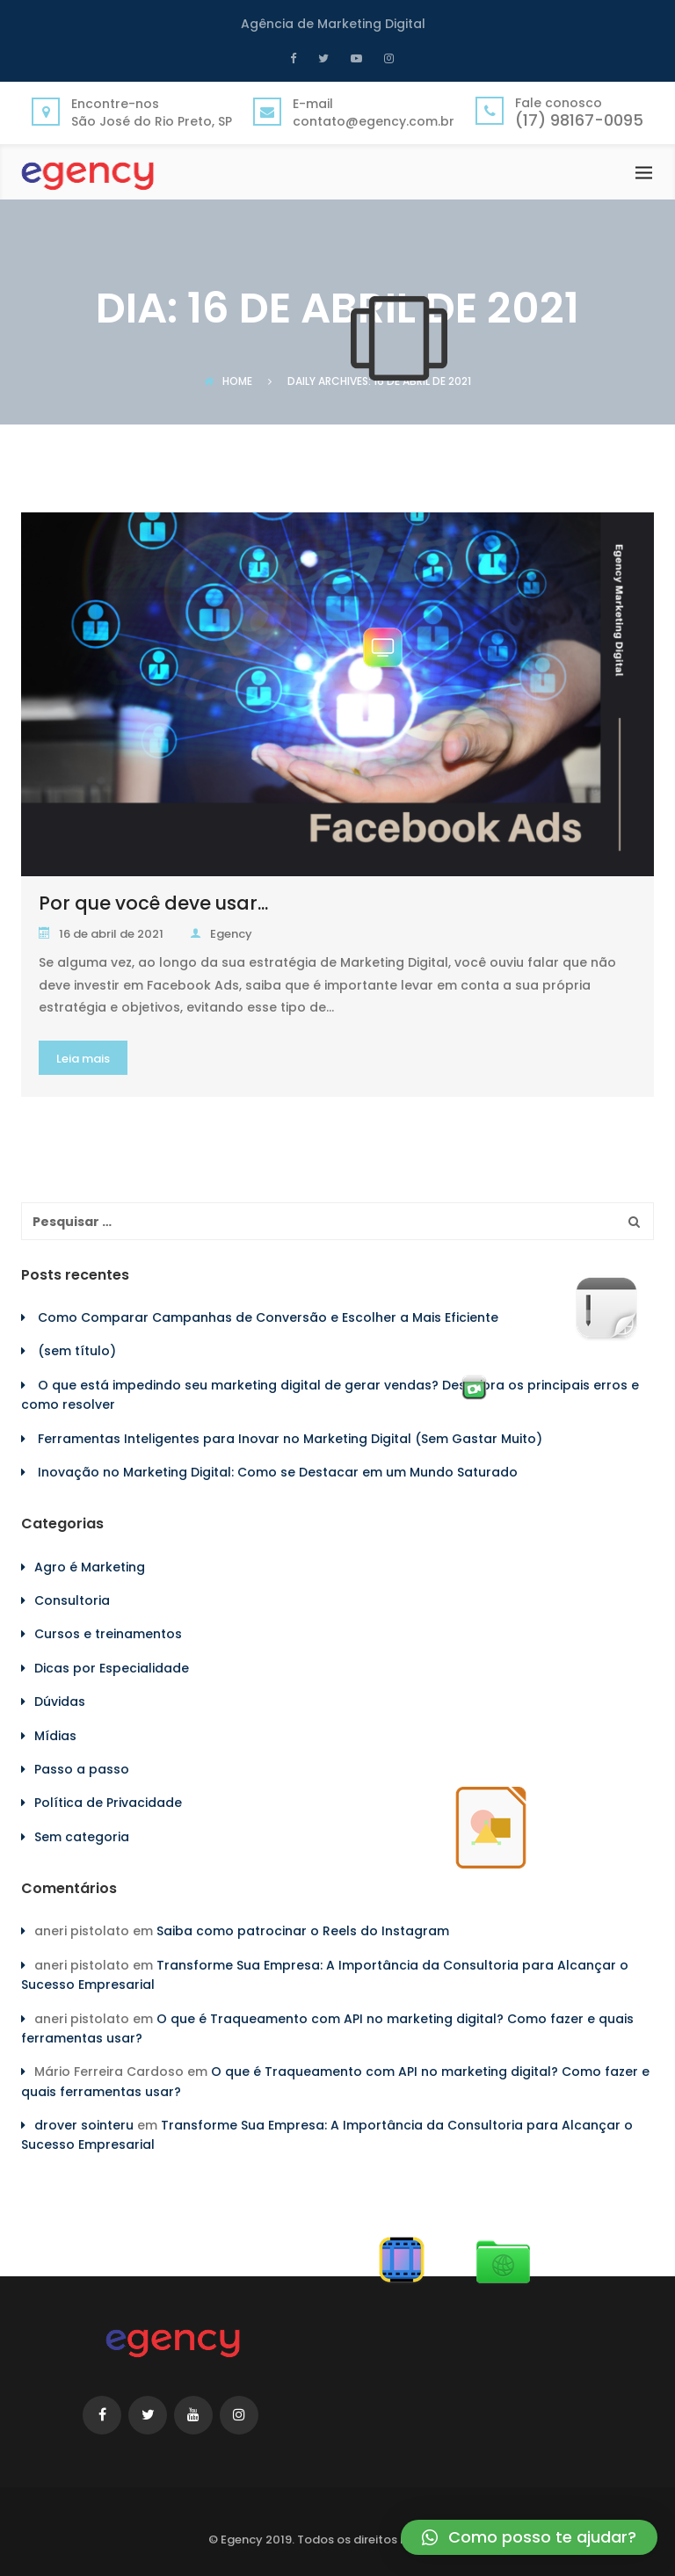  Describe the element at coordinates (402, 2260) in the screenshot. I see `open video trimmer app` at that location.